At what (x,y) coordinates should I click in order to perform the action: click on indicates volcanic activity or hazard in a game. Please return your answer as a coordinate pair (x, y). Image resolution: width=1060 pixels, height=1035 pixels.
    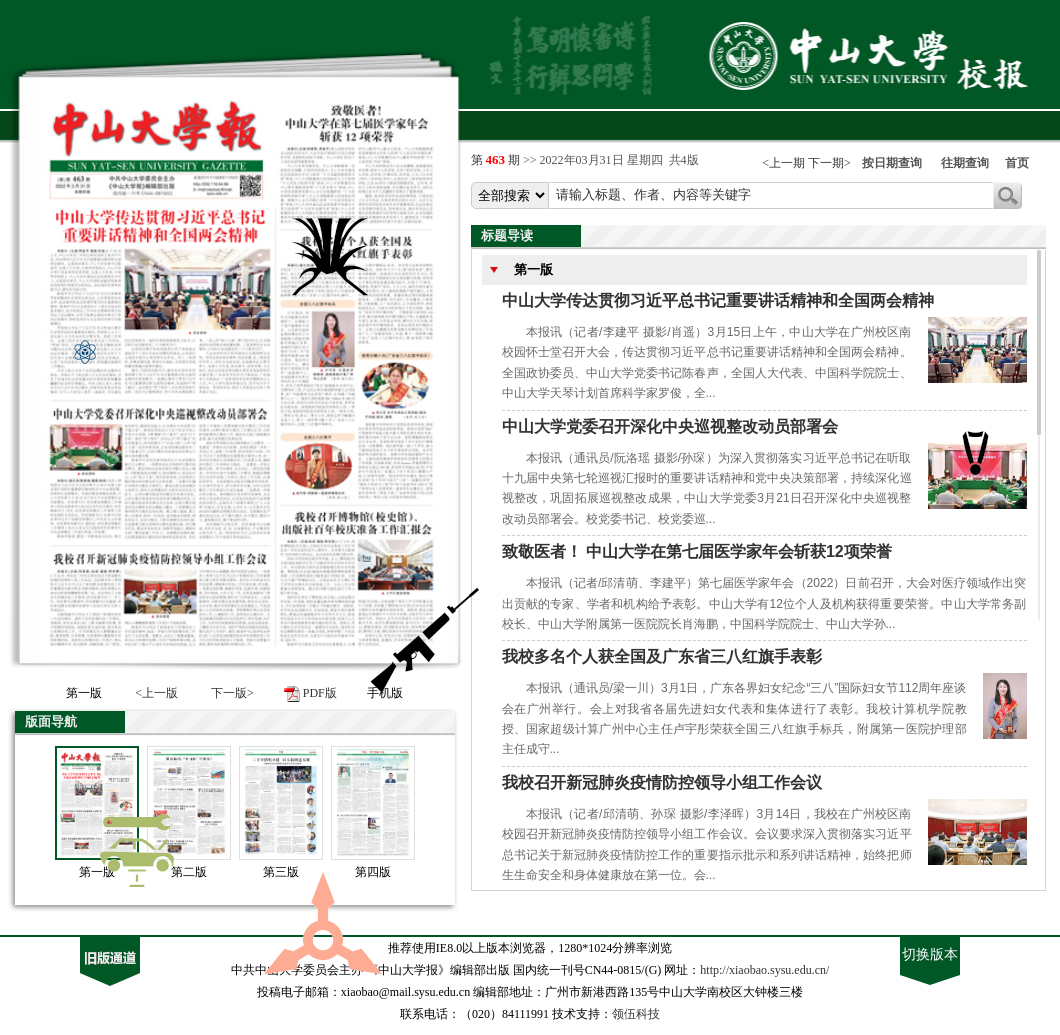
    Looking at the image, I should click on (329, 256).